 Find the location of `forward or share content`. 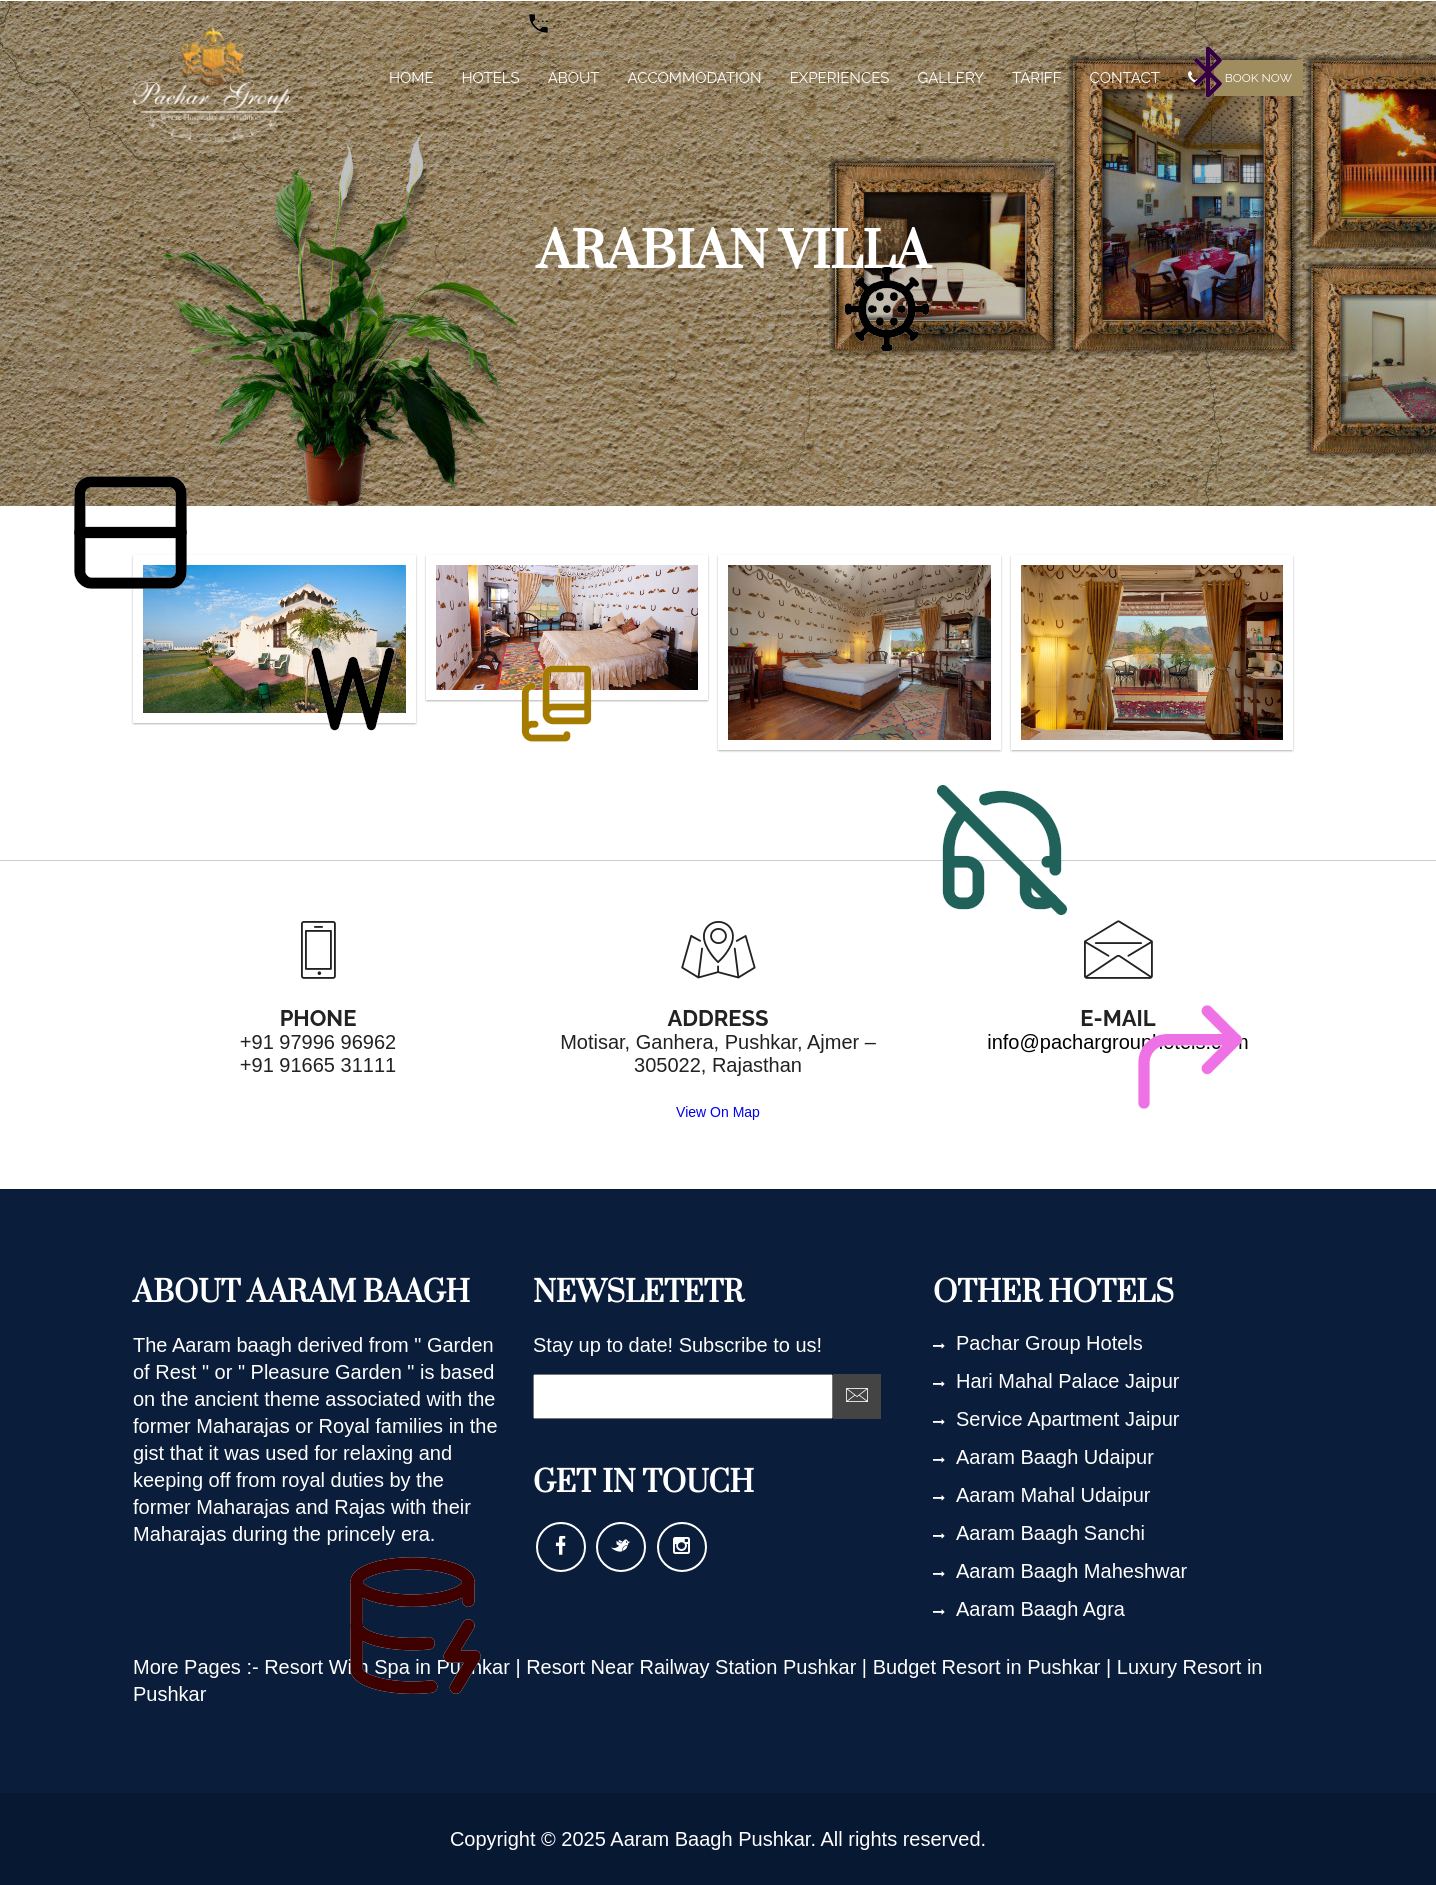

forward or share content is located at coordinates (1190, 1057).